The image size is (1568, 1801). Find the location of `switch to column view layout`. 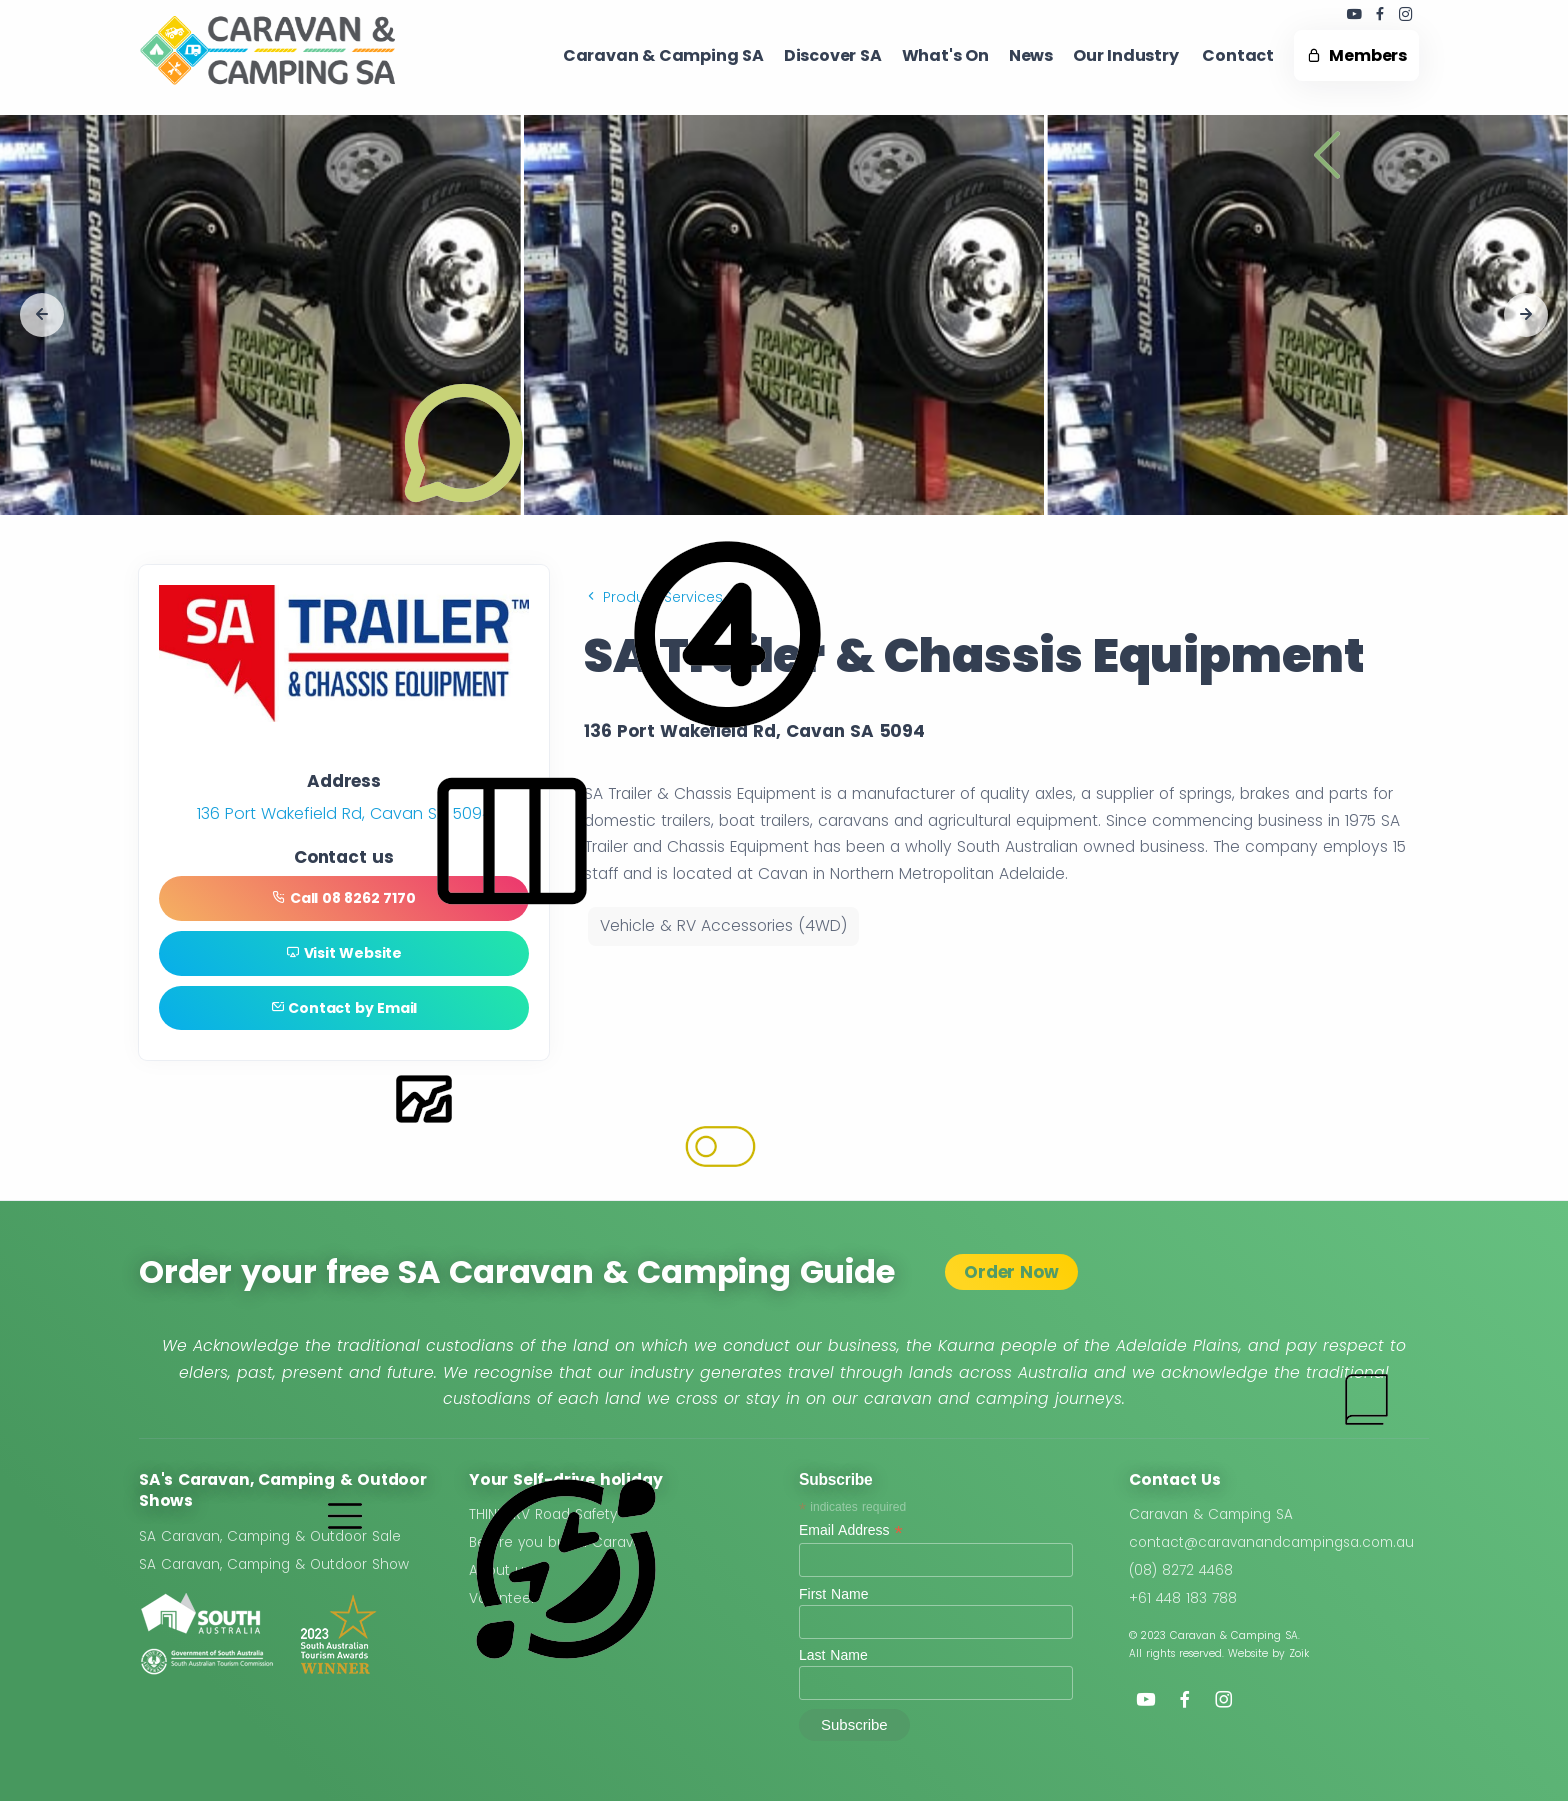

switch to column view layout is located at coordinates (512, 841).